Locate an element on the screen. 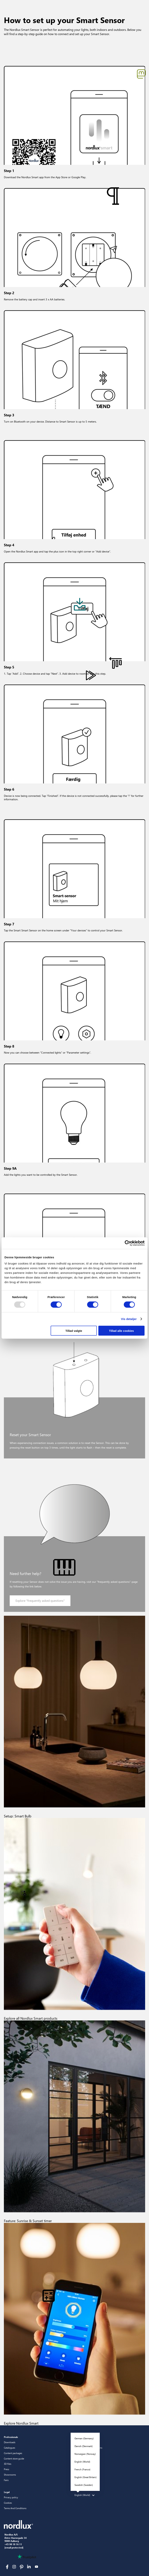 This screenshot has width=149, height=2576. open piano or keyboard instrument tool is located at coordinates (64, 1567).